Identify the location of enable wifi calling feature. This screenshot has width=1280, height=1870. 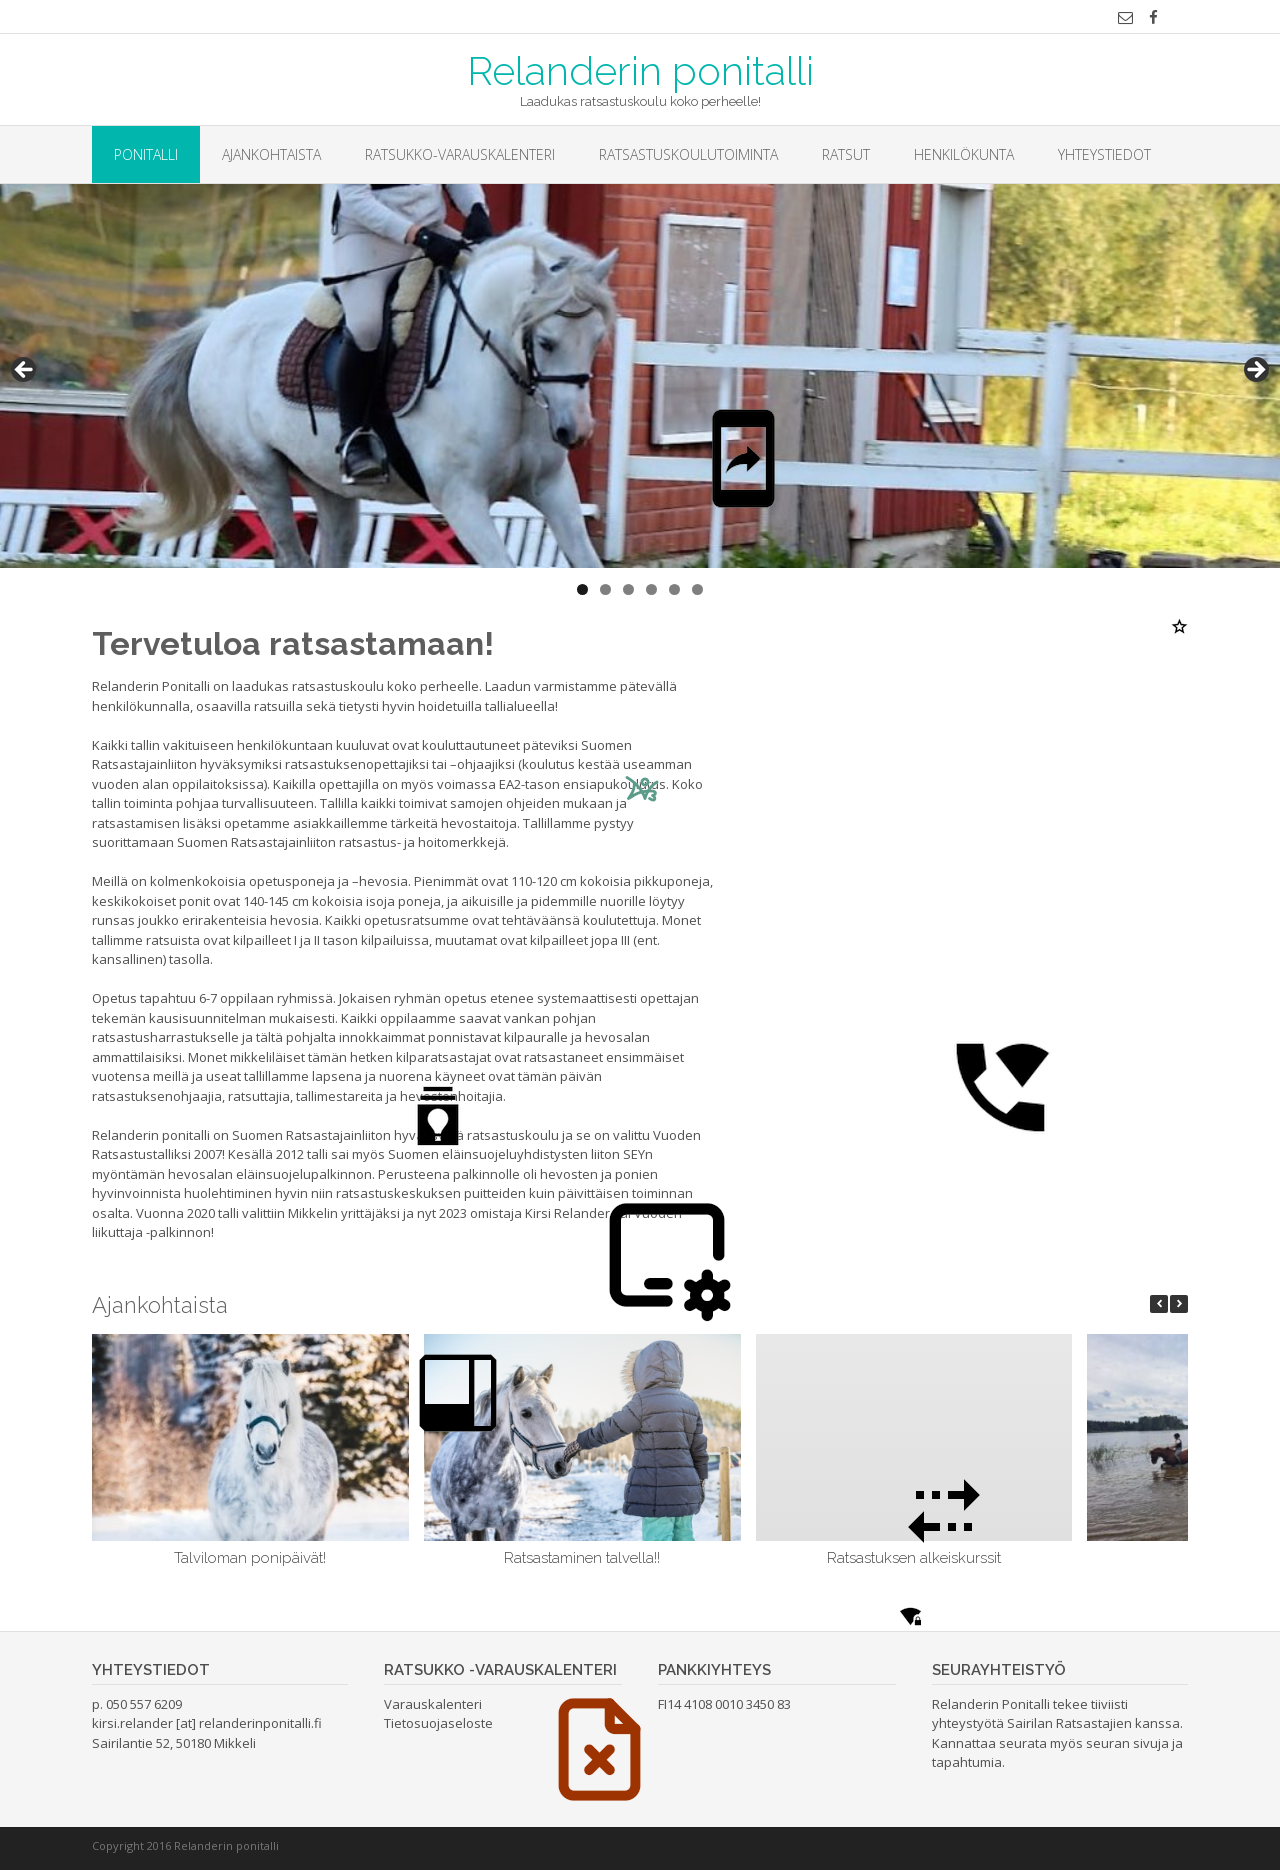
(1000, 1087).